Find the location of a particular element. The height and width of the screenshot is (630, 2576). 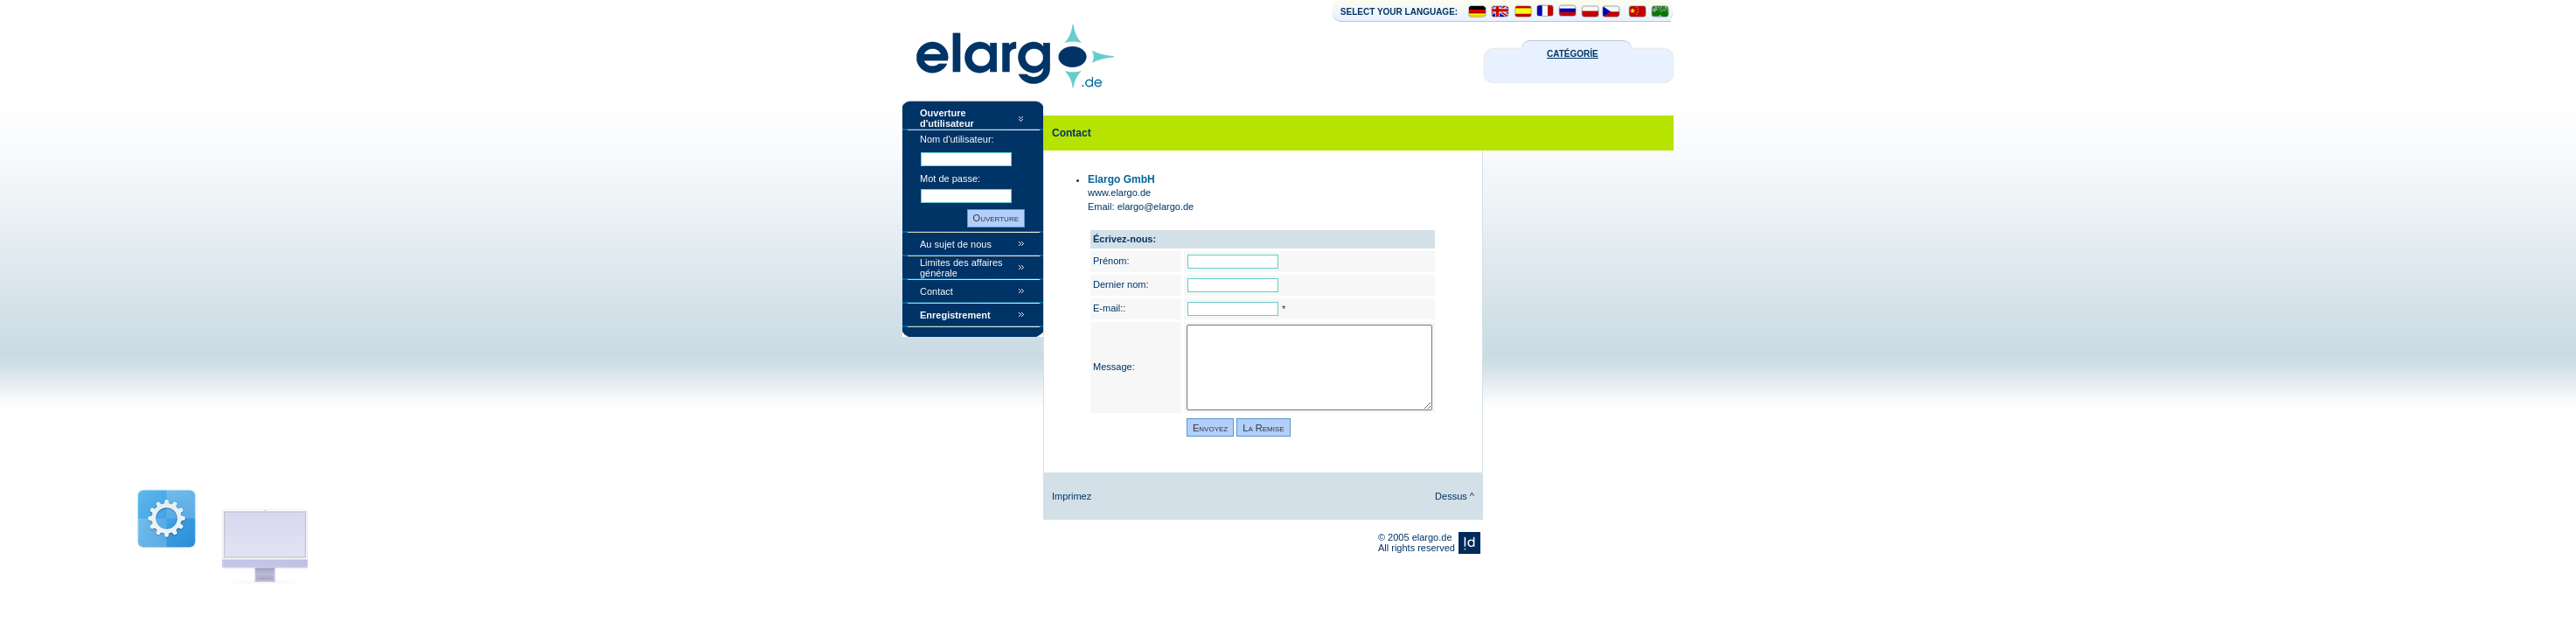

windows executable file type indicator is located at coordinates (166, 518).